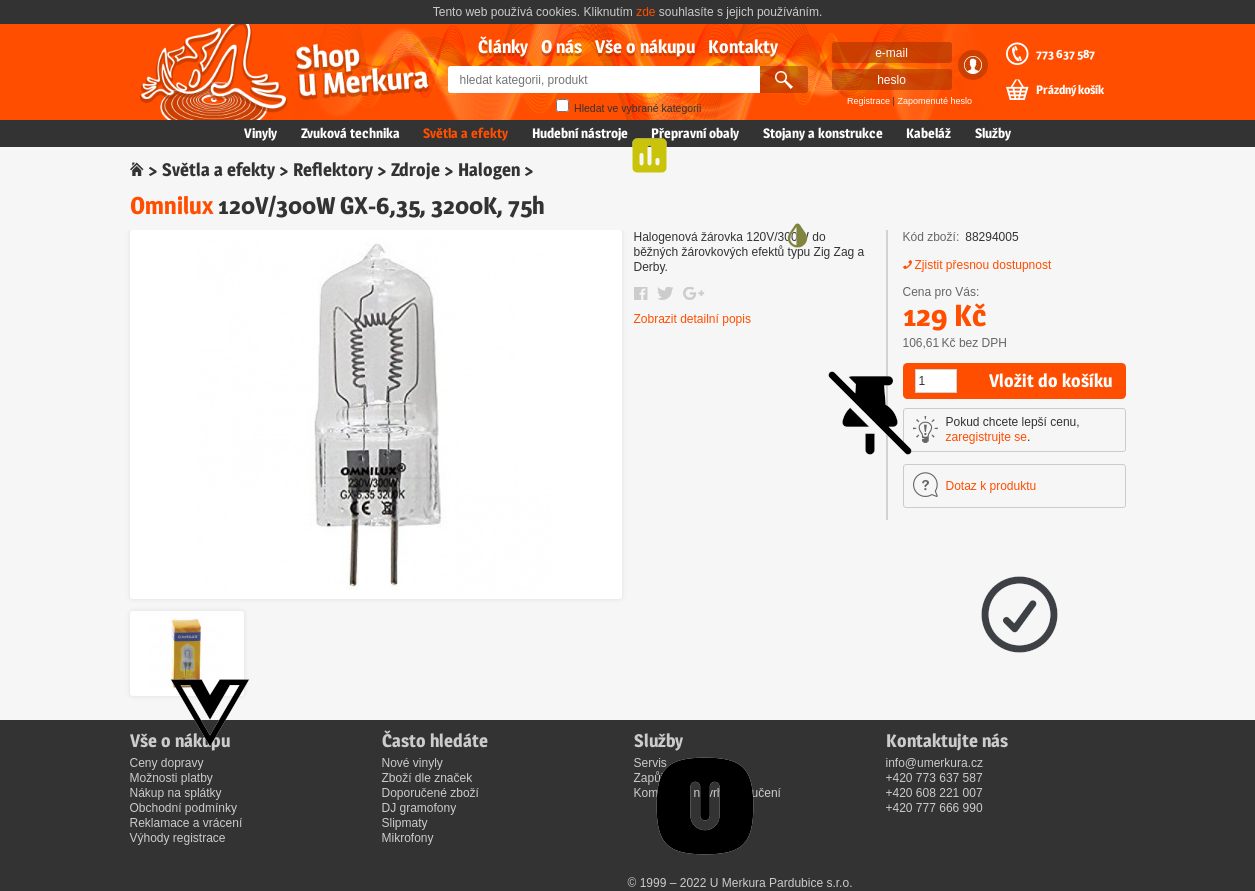 This screenshot has height=891, width=1255. I want to click on indicates an unread item or status, so click(705, 806).